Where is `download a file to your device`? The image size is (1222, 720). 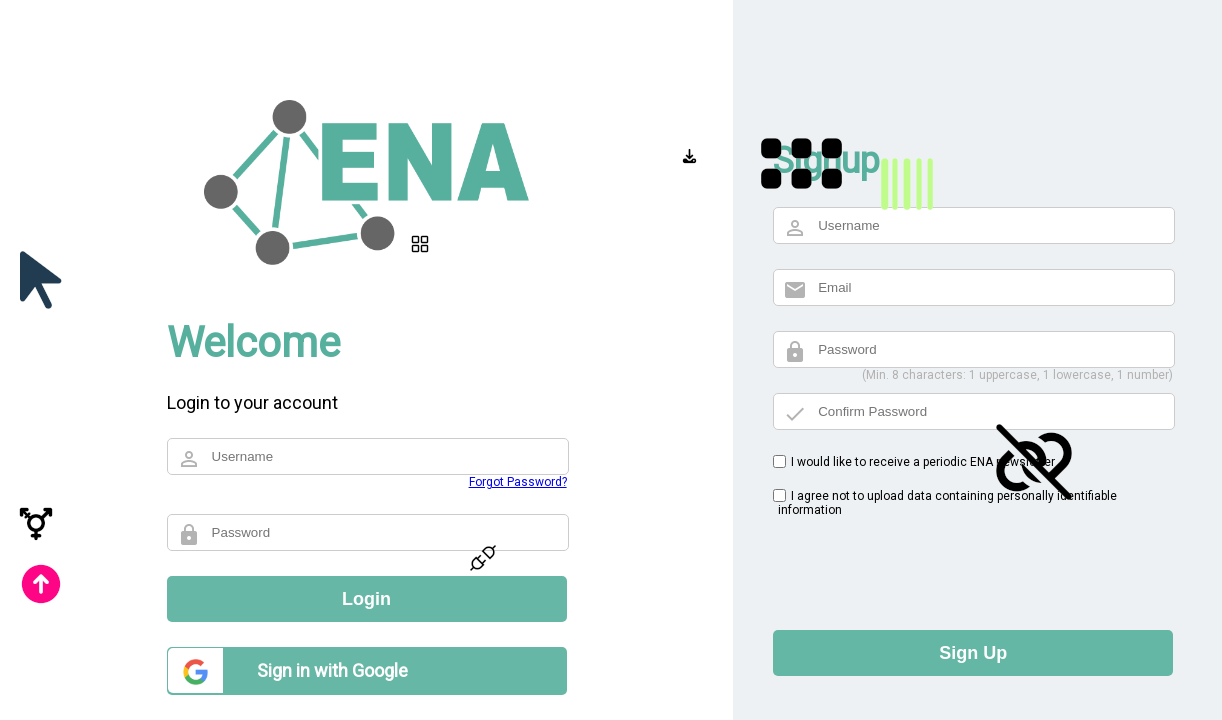
download a file to your device is located at coordinates (689, 156).